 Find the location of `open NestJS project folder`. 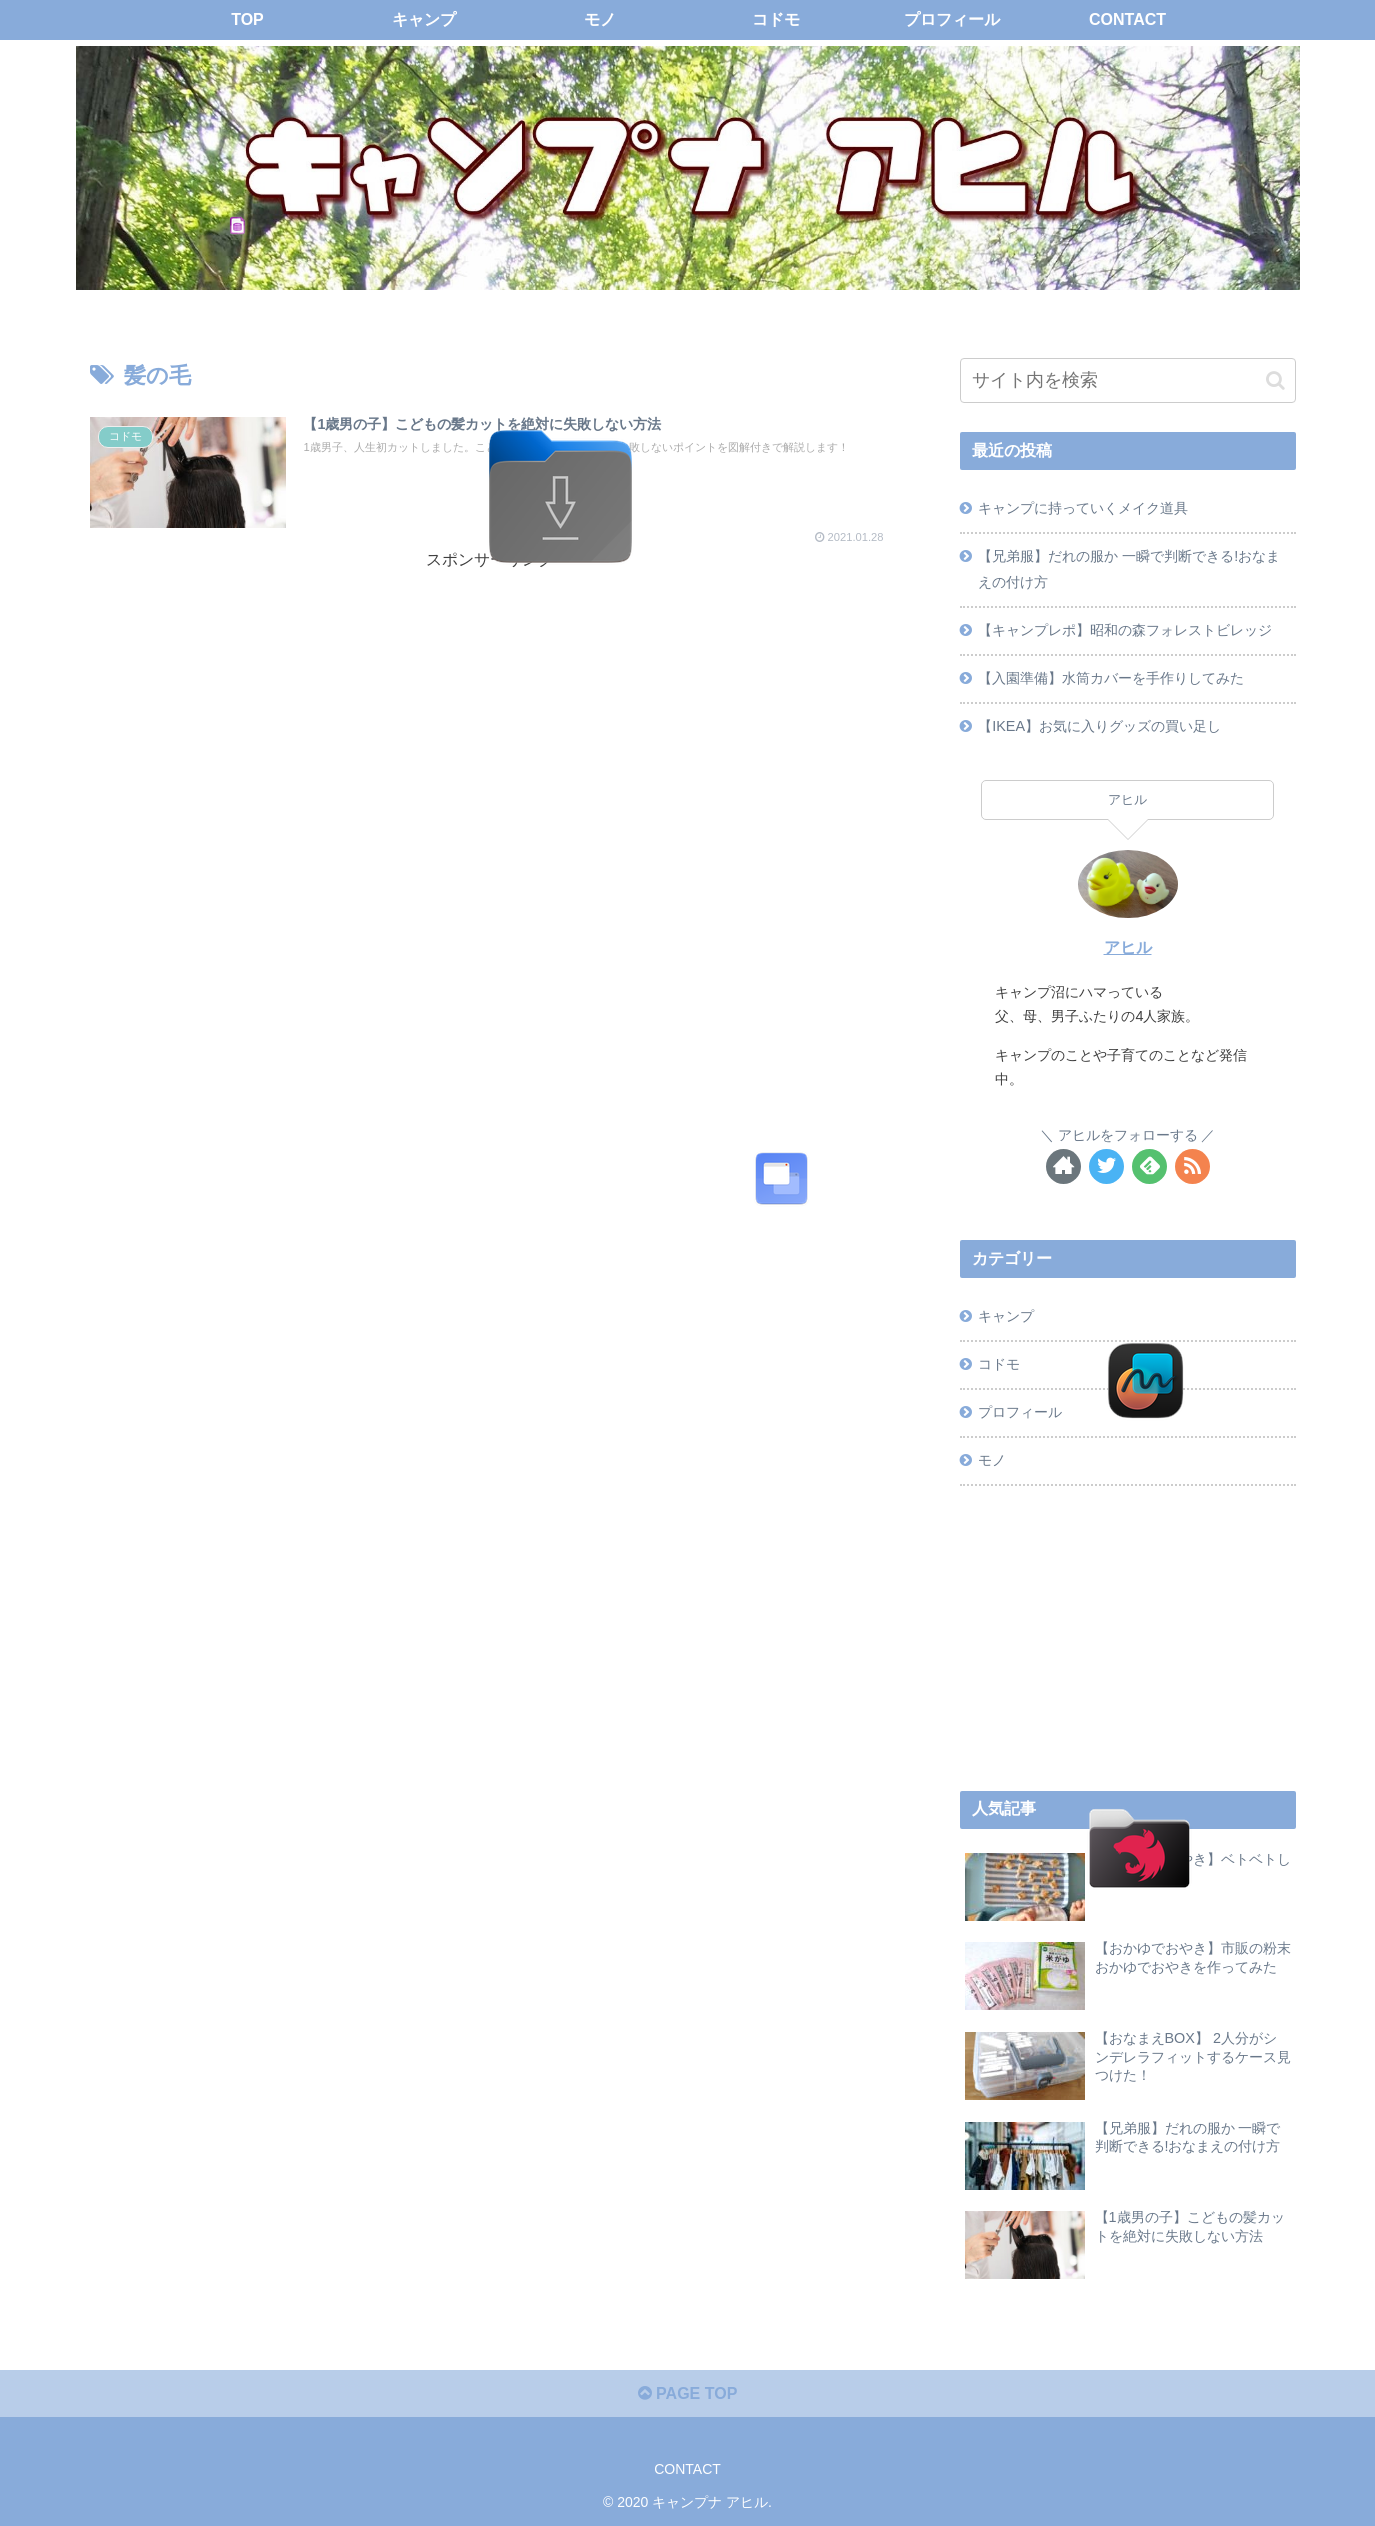

open NestJS project folder is located at coordinates (1139, 1851).